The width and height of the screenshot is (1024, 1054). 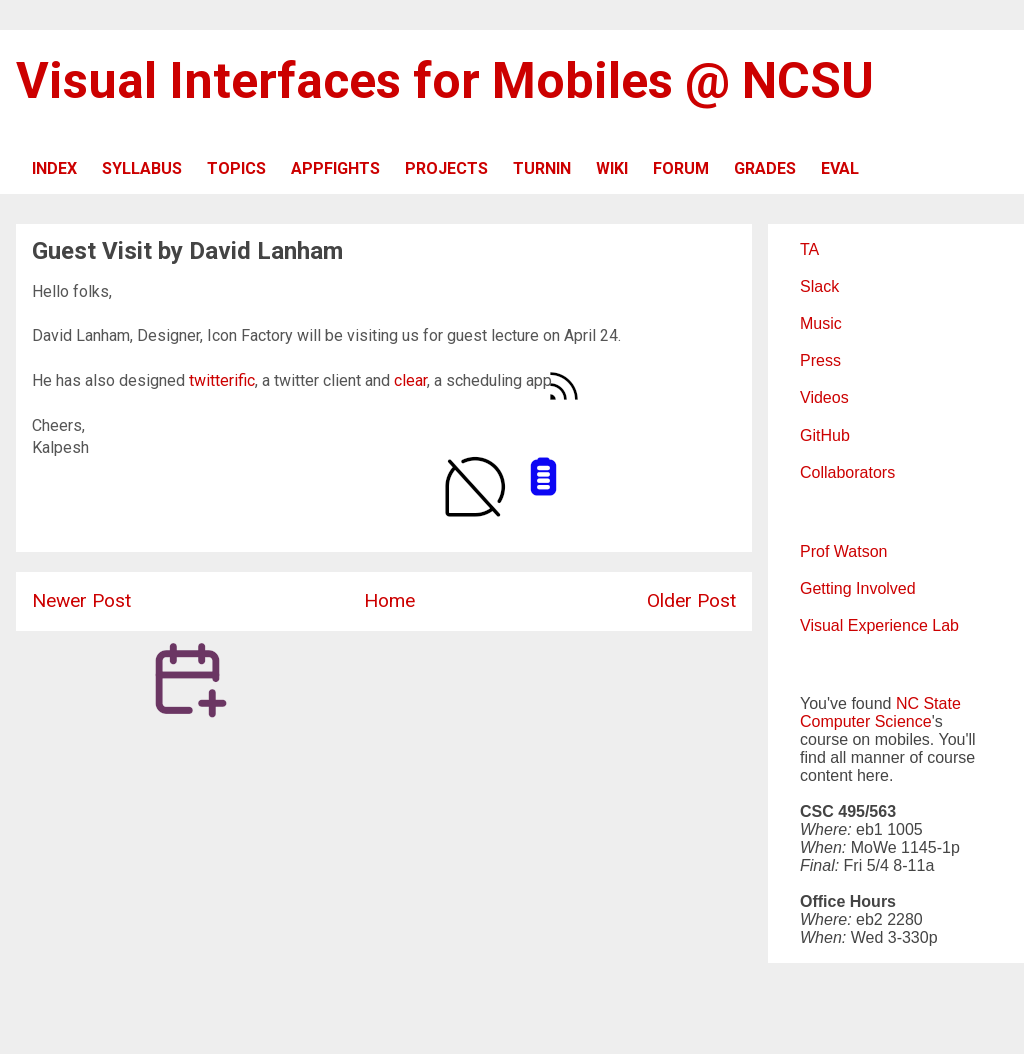 I want to click on add a new event to calendar, so click(x=187, y=678).